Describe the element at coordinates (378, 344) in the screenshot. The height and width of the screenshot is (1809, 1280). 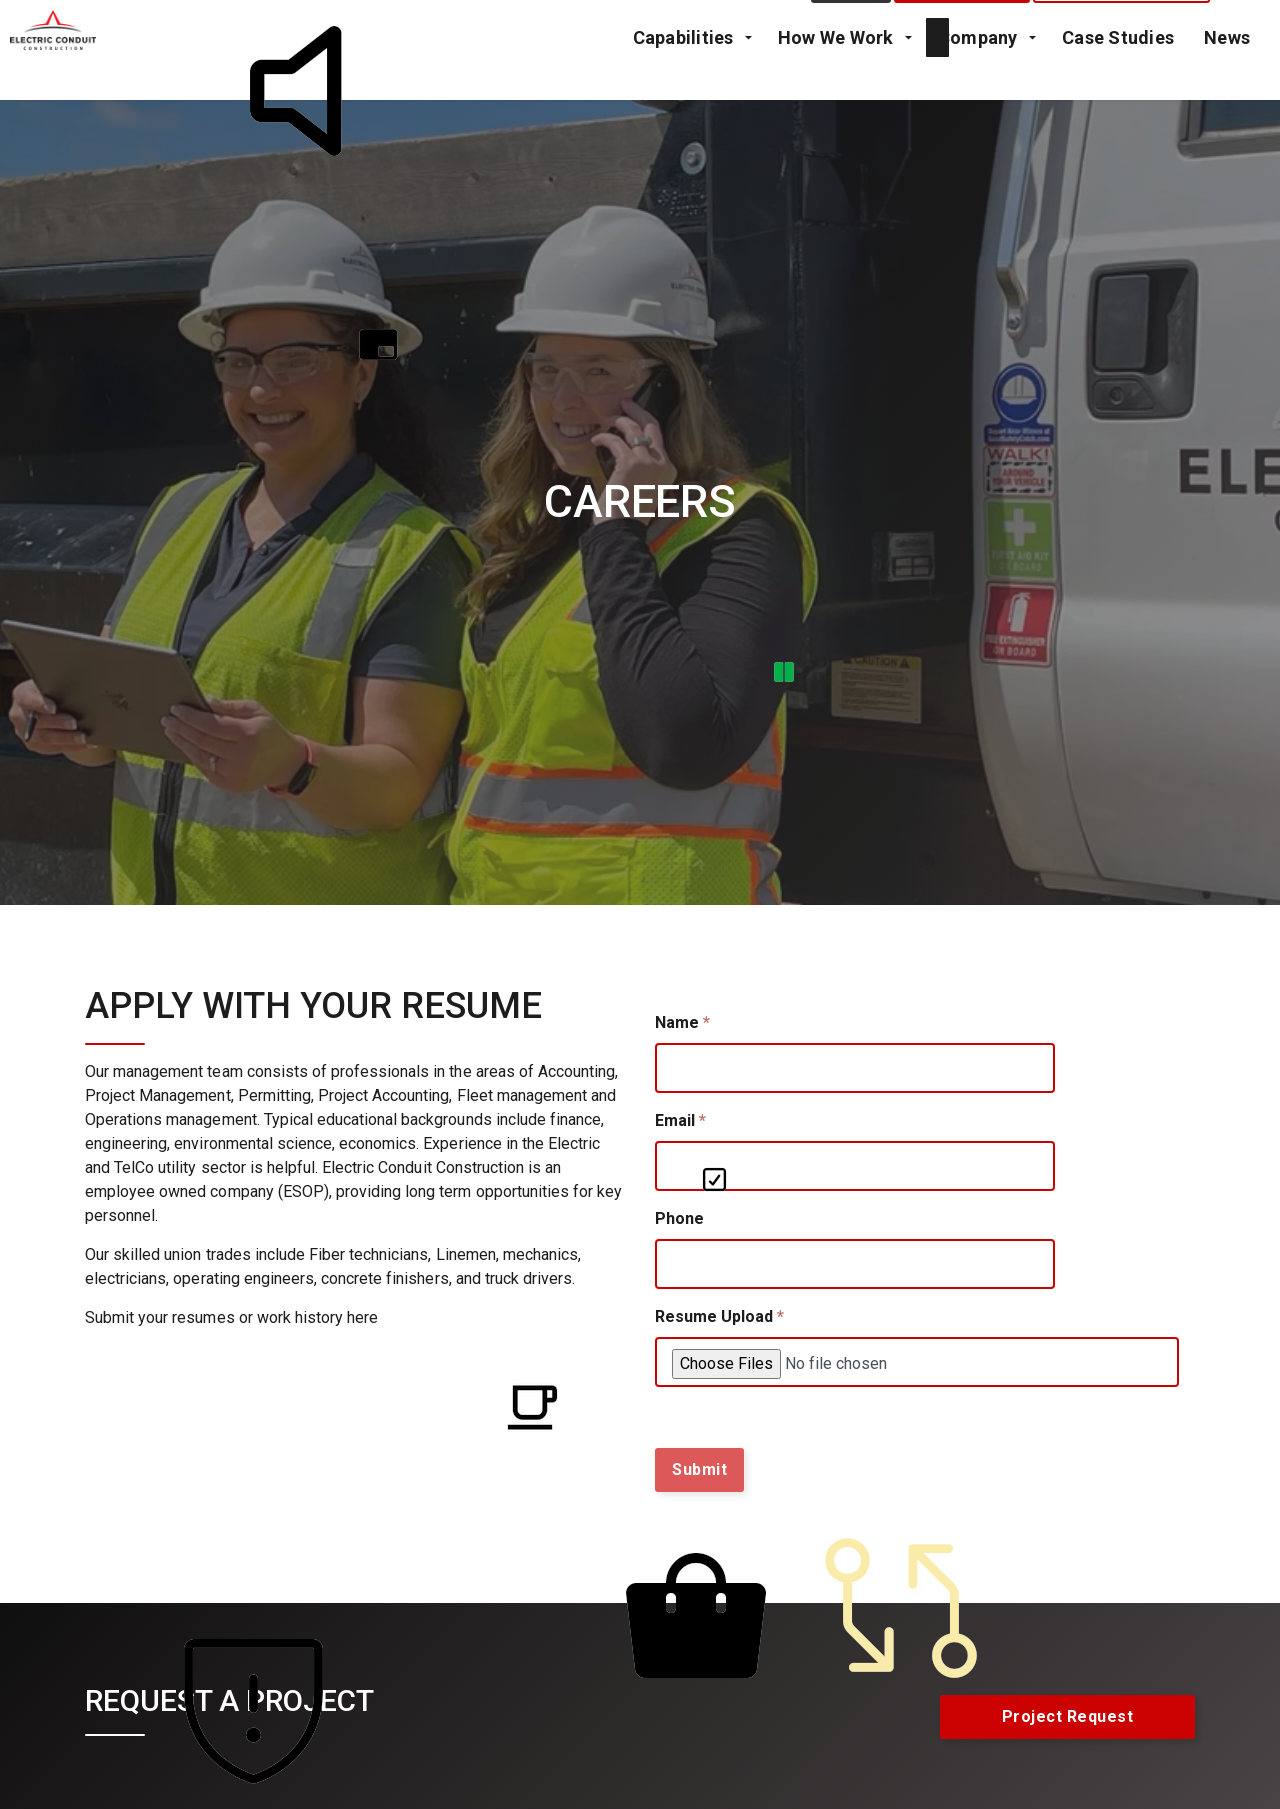
I see `add a watermark or branding overlay to content` at that location.